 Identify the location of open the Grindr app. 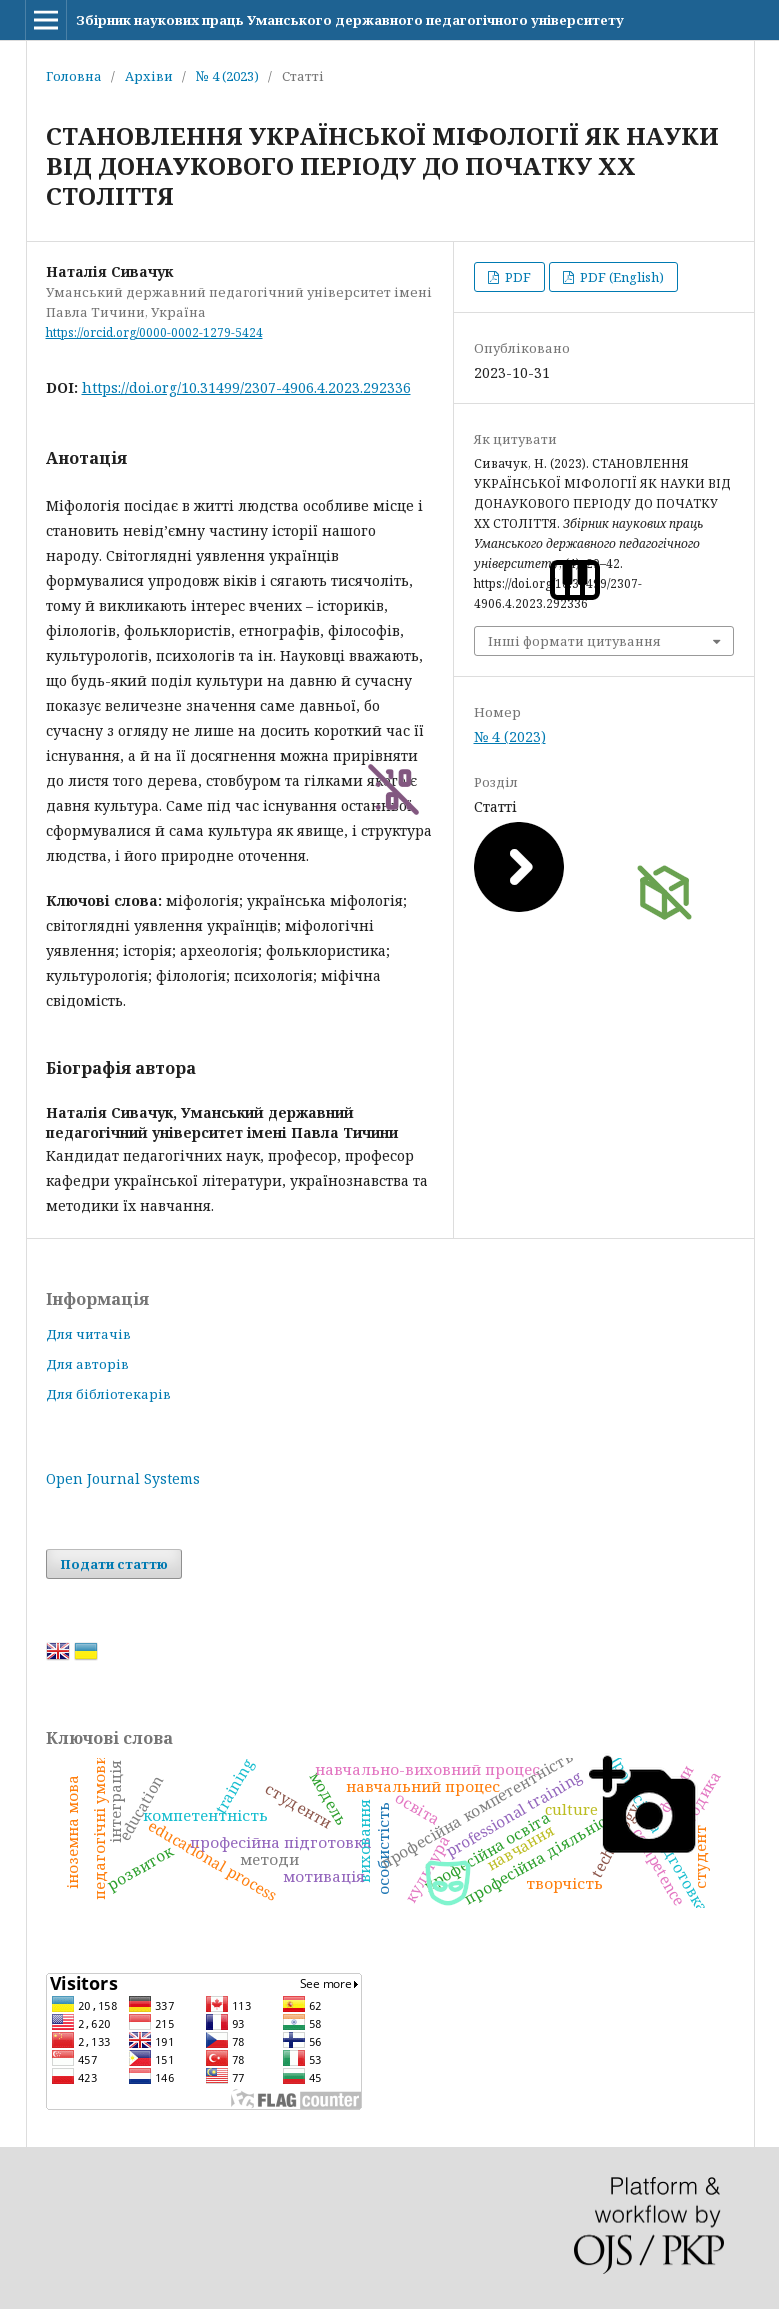
(448, 1883).